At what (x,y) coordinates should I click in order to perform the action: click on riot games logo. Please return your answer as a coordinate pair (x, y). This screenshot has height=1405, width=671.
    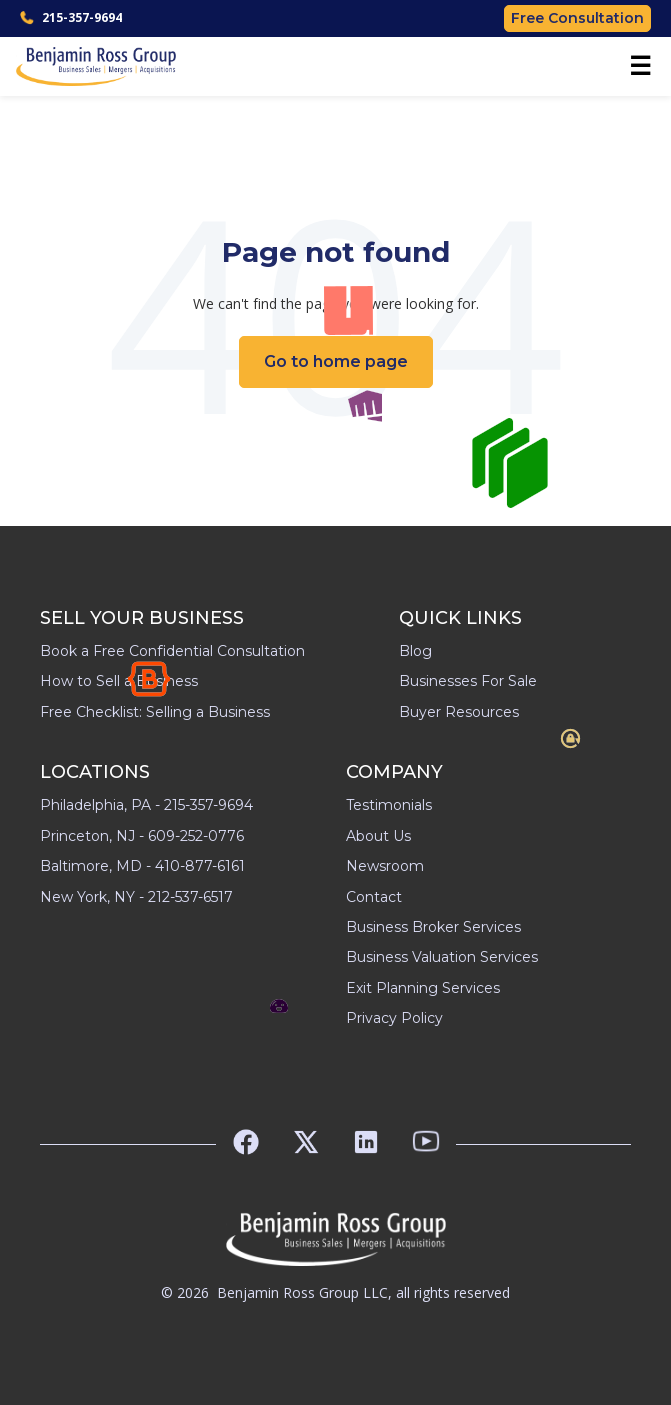
    Looking at the image, I should click on (365, 406).